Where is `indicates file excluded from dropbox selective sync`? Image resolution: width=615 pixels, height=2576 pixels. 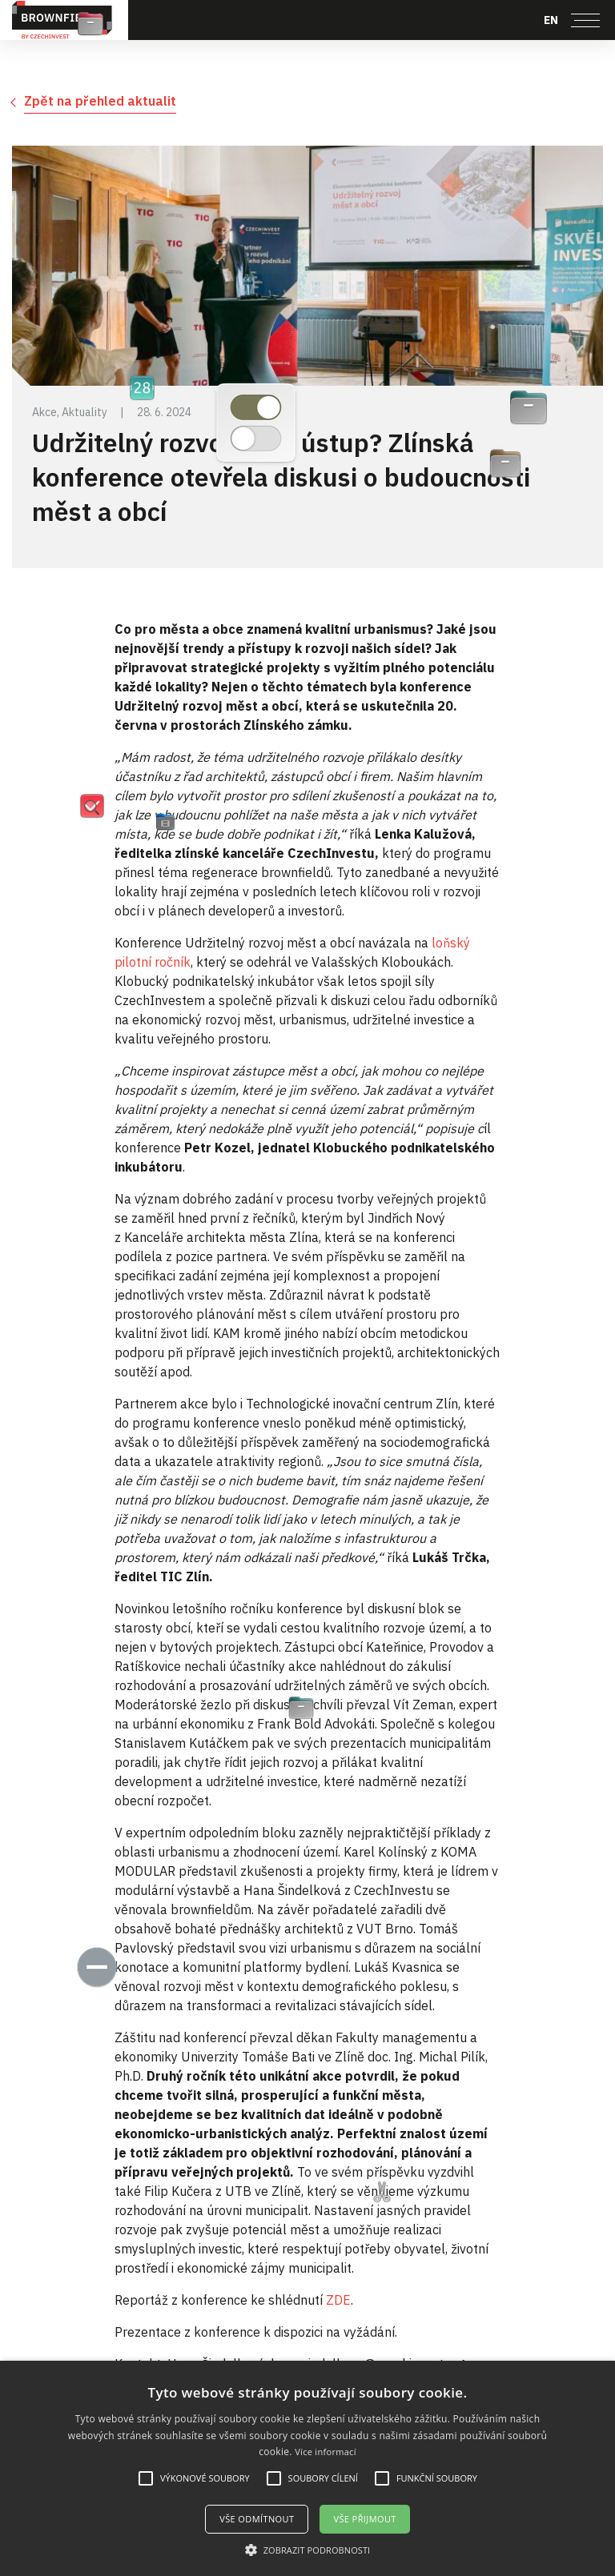
indicates file excluded from dropbox selective sync is located at coordinates (97, 1967).